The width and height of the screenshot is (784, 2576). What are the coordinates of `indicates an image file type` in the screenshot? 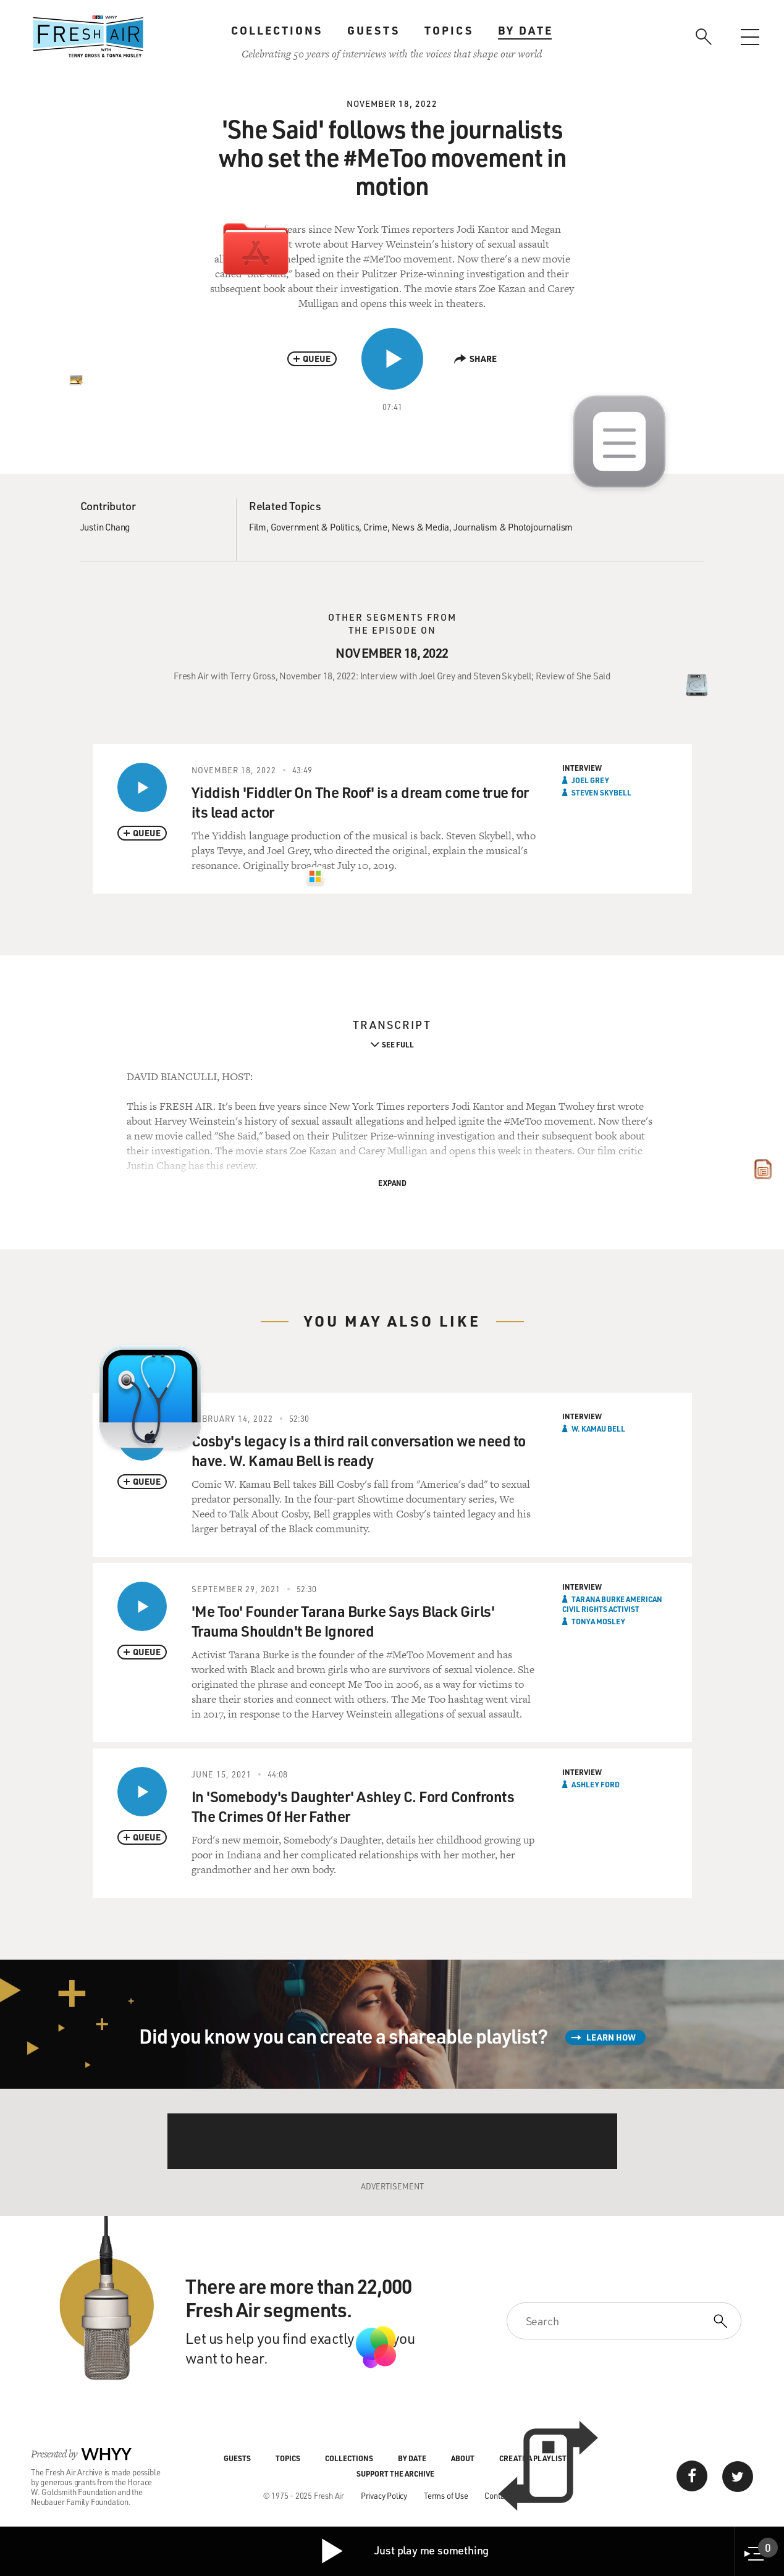 It's located at (76, 380).